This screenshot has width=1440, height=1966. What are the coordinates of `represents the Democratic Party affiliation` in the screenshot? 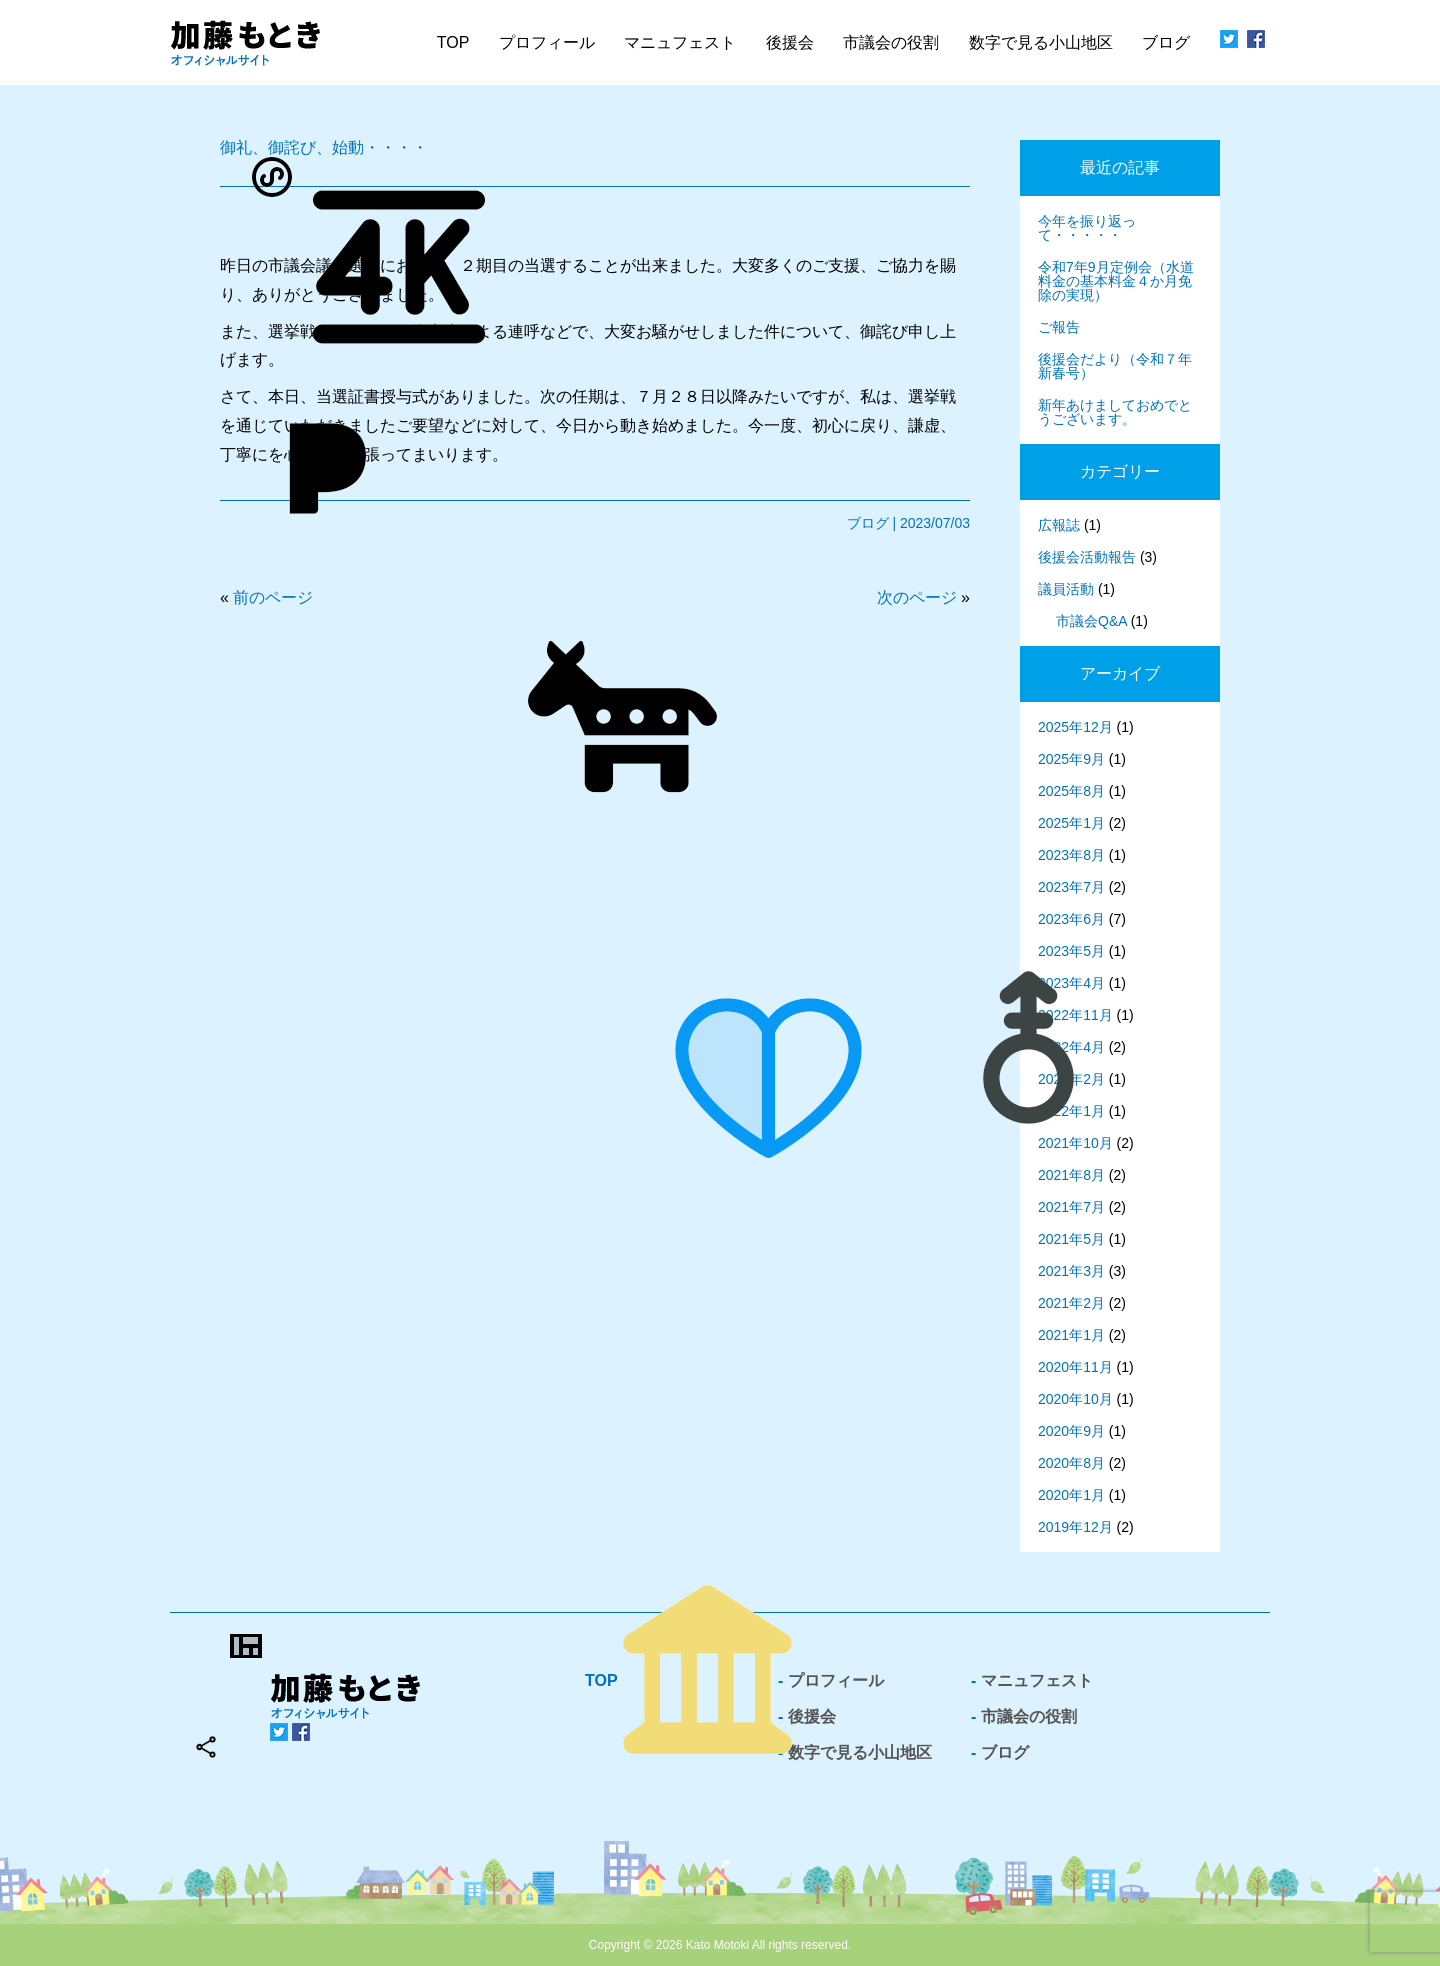 It's located at (622, 716).